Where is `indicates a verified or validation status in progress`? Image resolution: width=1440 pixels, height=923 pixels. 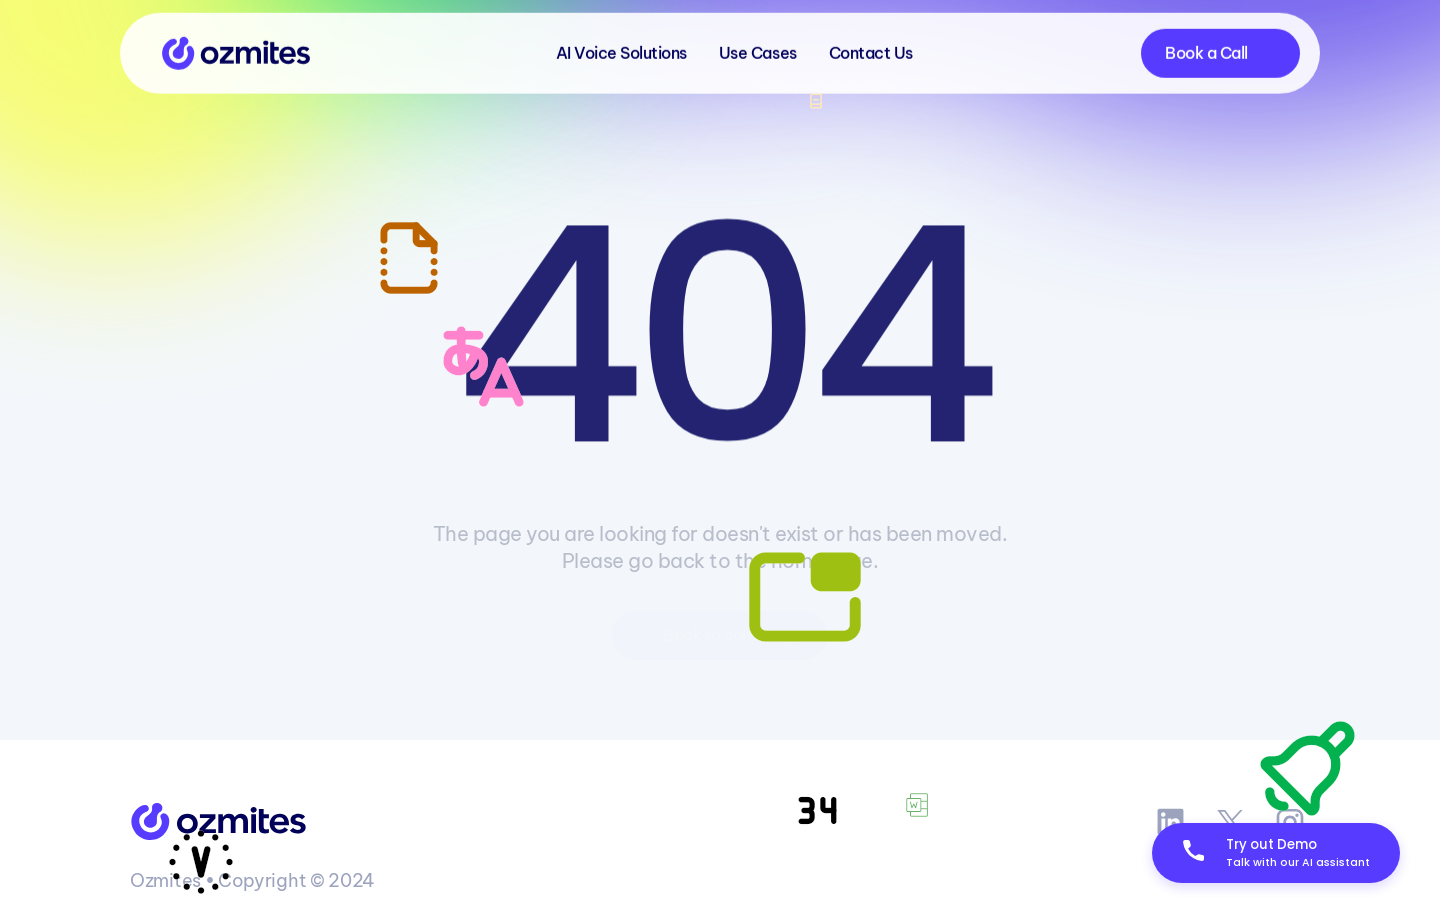
indicates a verified or validation status in progress is located at coordinates (201, 862).